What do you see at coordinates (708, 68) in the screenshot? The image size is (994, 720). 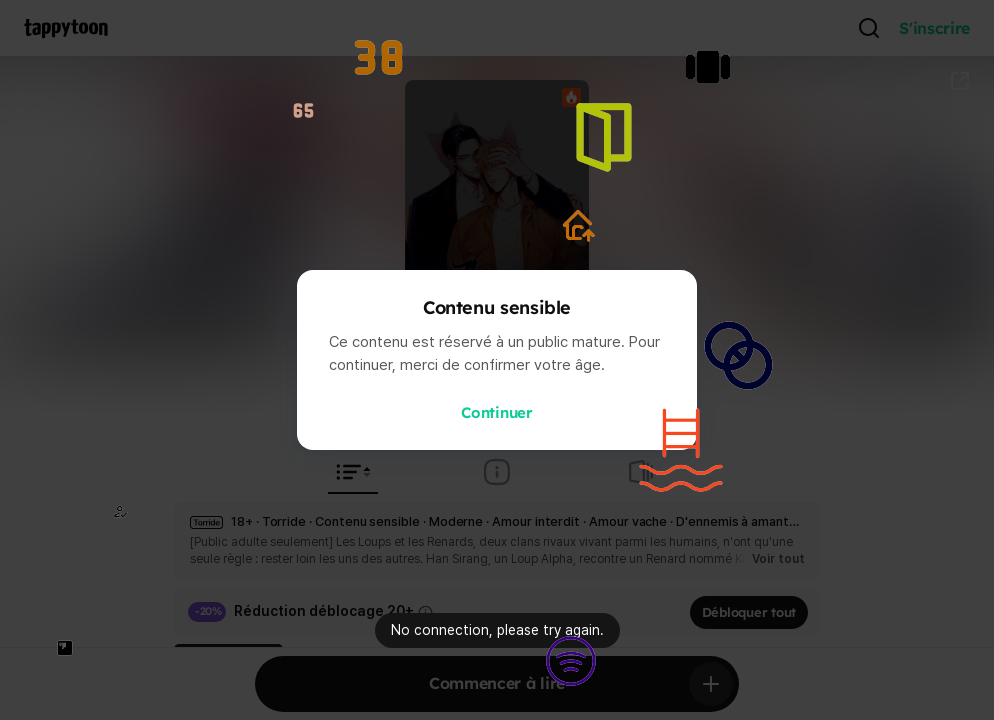 I see `view content in carousel format` at bounding box center [708, 68].